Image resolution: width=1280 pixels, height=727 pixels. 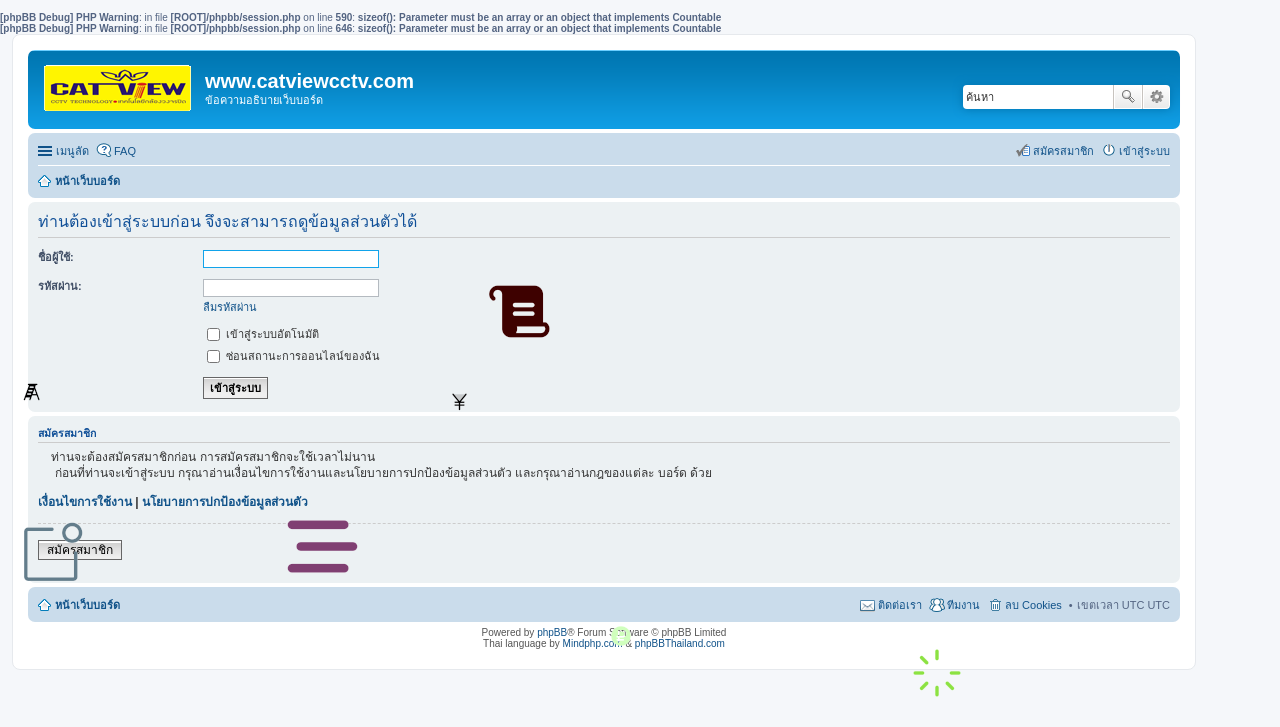 What do you see at coordinates (32, 392) in the screenshot?
I see `access tools or equipment section` at bounding box center [32, 392].